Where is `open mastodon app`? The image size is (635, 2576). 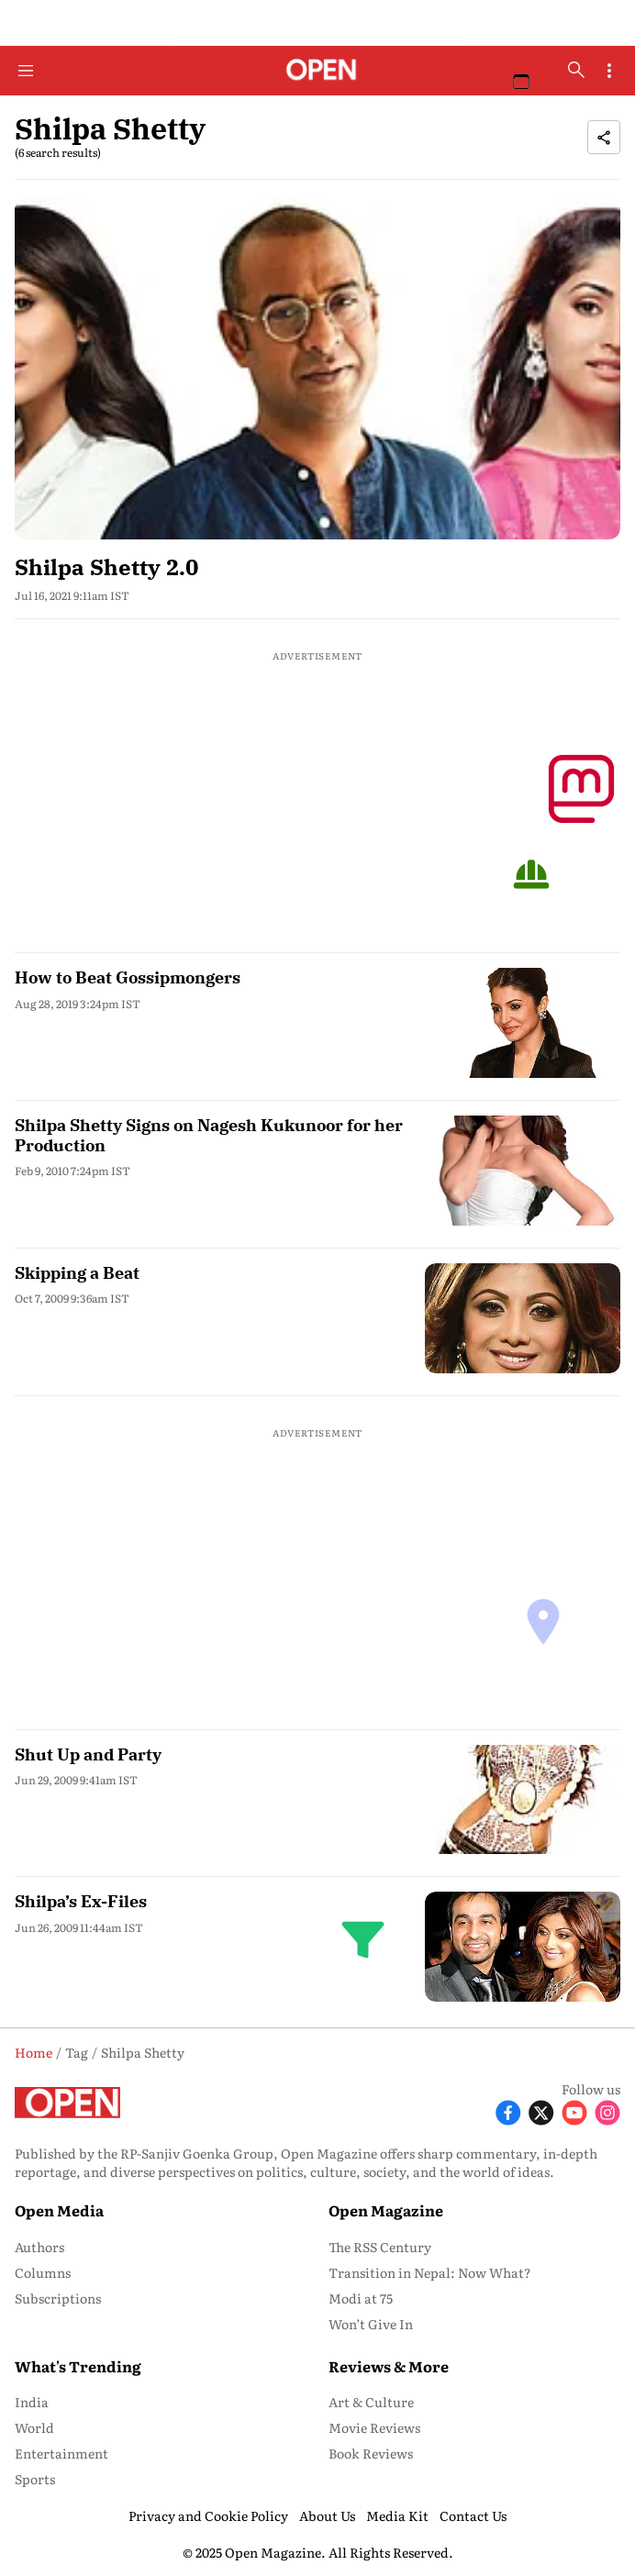 open mastodon app is located at coordinates (581, 787).